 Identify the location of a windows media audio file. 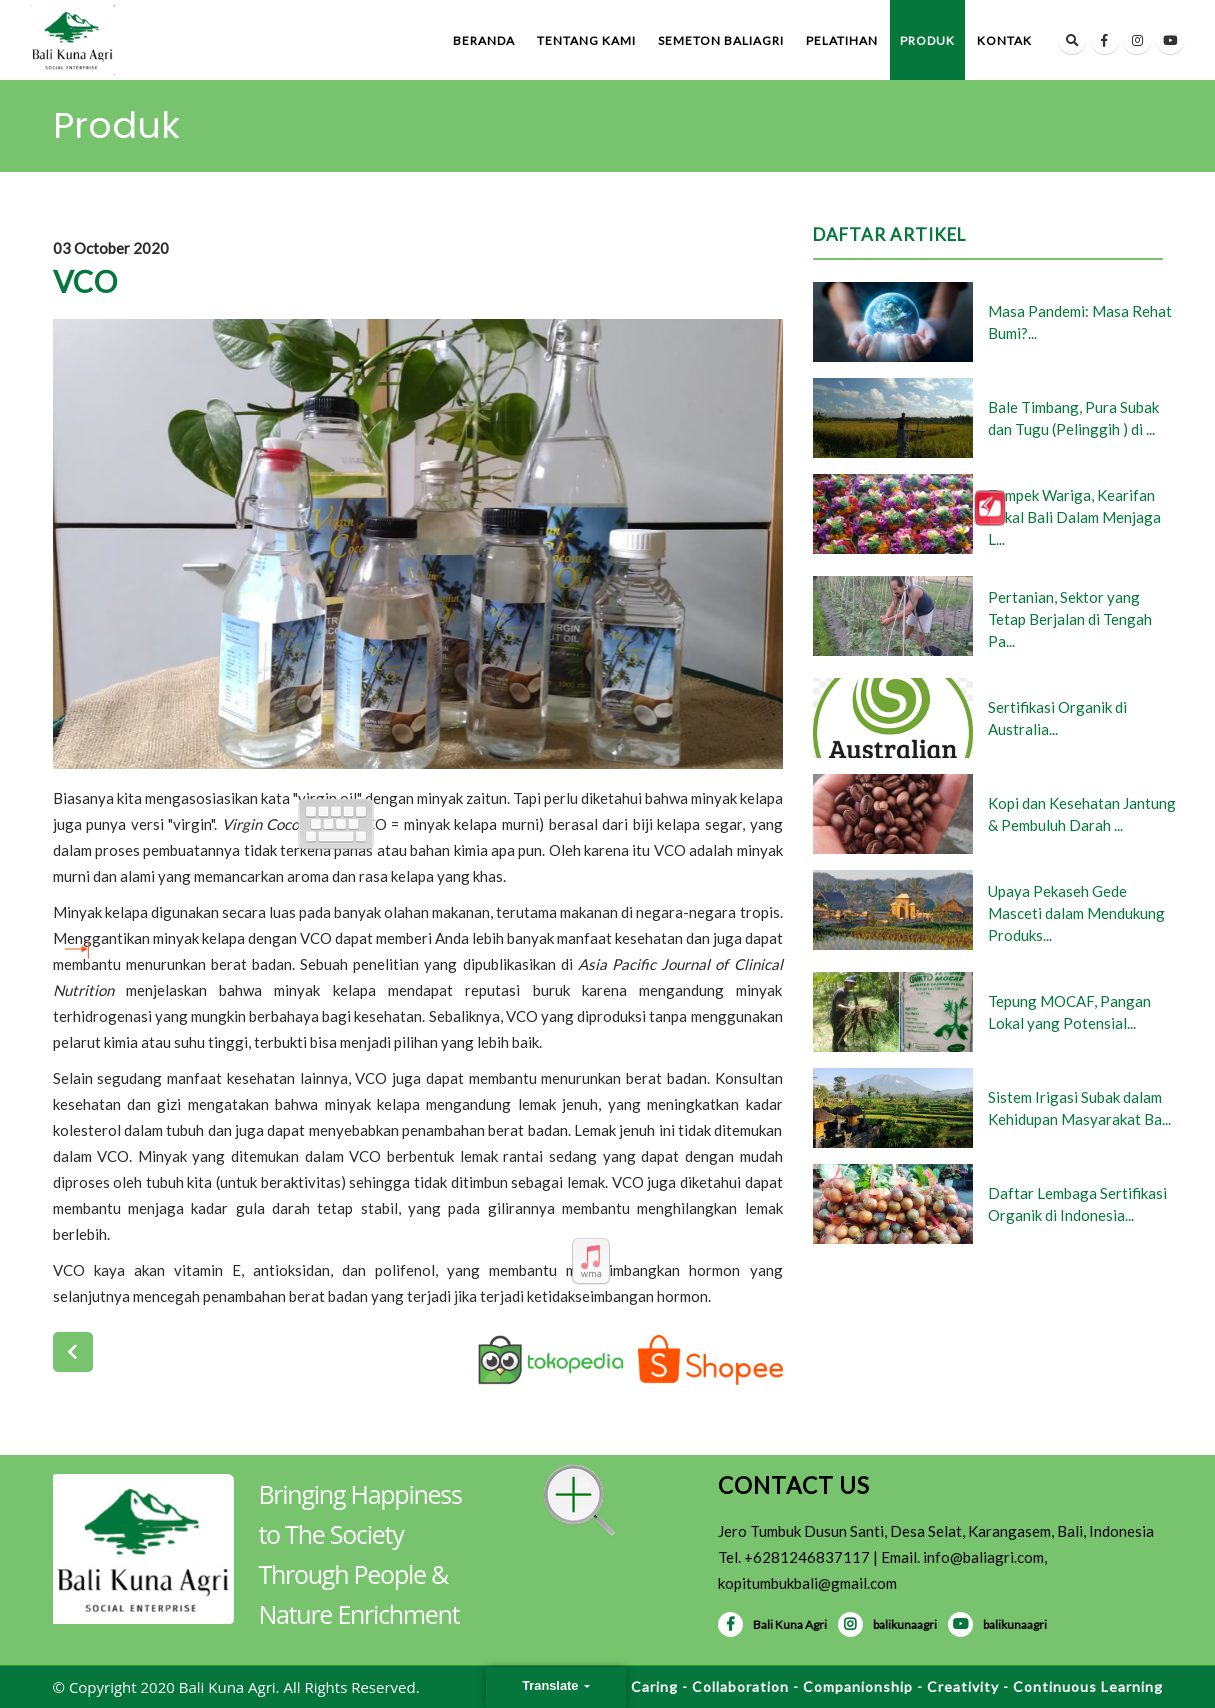
(591, 1261).